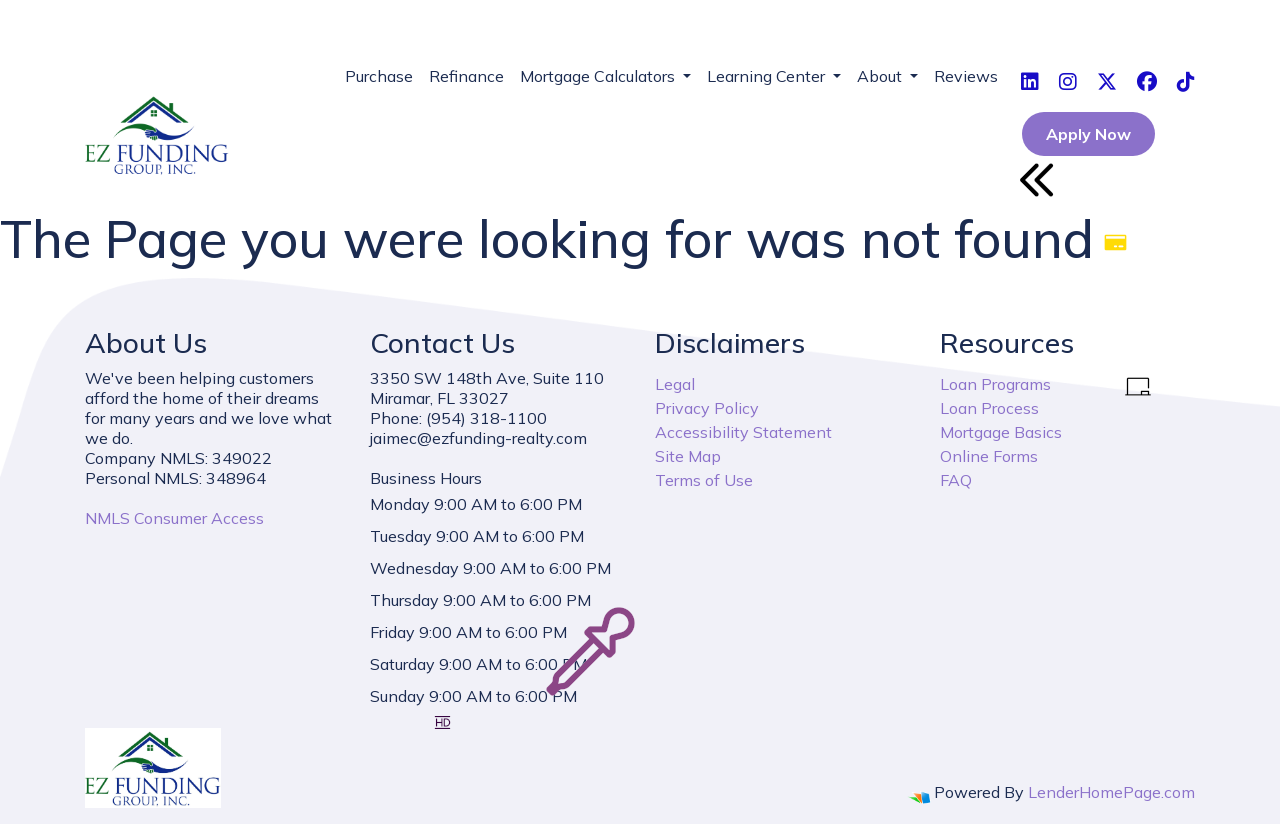 This screenshot has height=824, width=1280. What do you see at coordinates (1038, 180) in the screenshot?
I see `go back to the beginning` at bounding box center [1038, 180].